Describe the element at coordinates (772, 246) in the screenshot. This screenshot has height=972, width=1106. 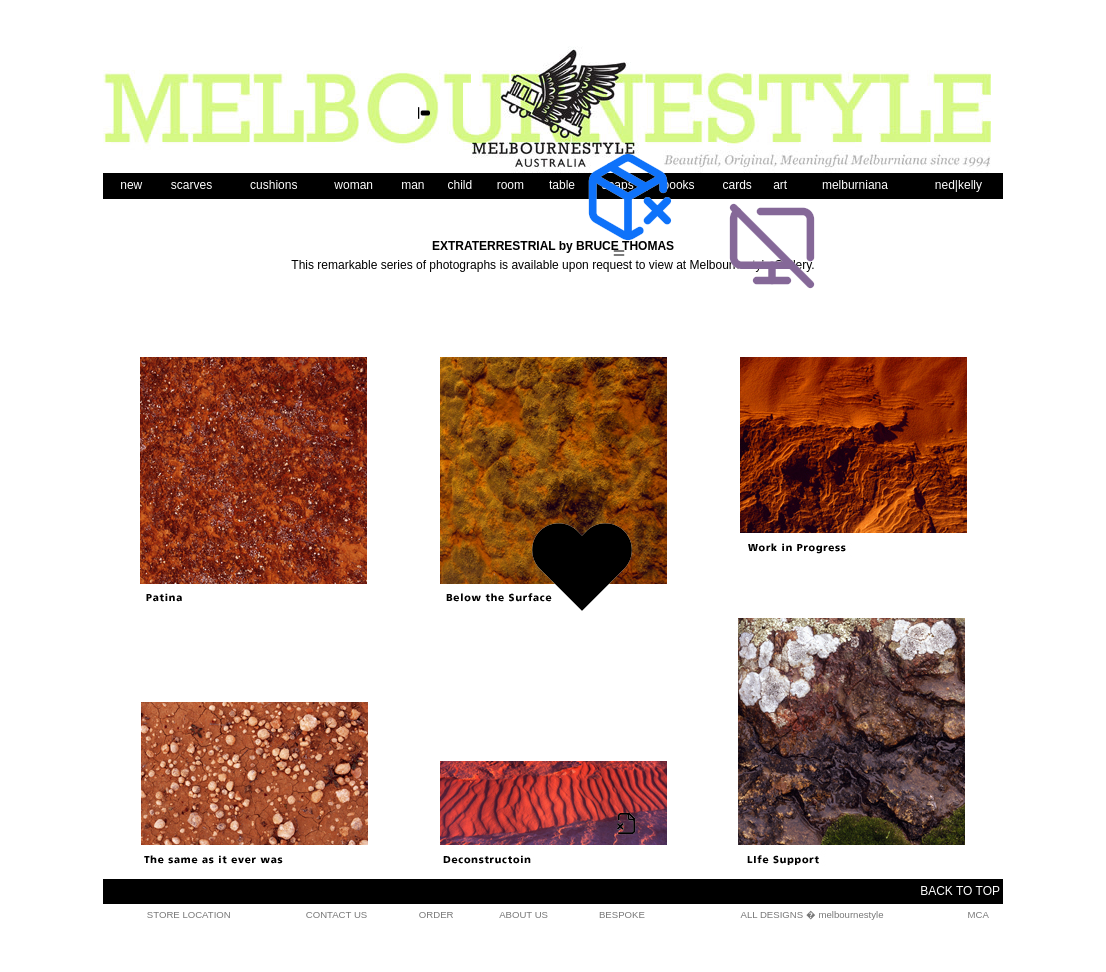
I see `disable display or screen sharing` at that location.